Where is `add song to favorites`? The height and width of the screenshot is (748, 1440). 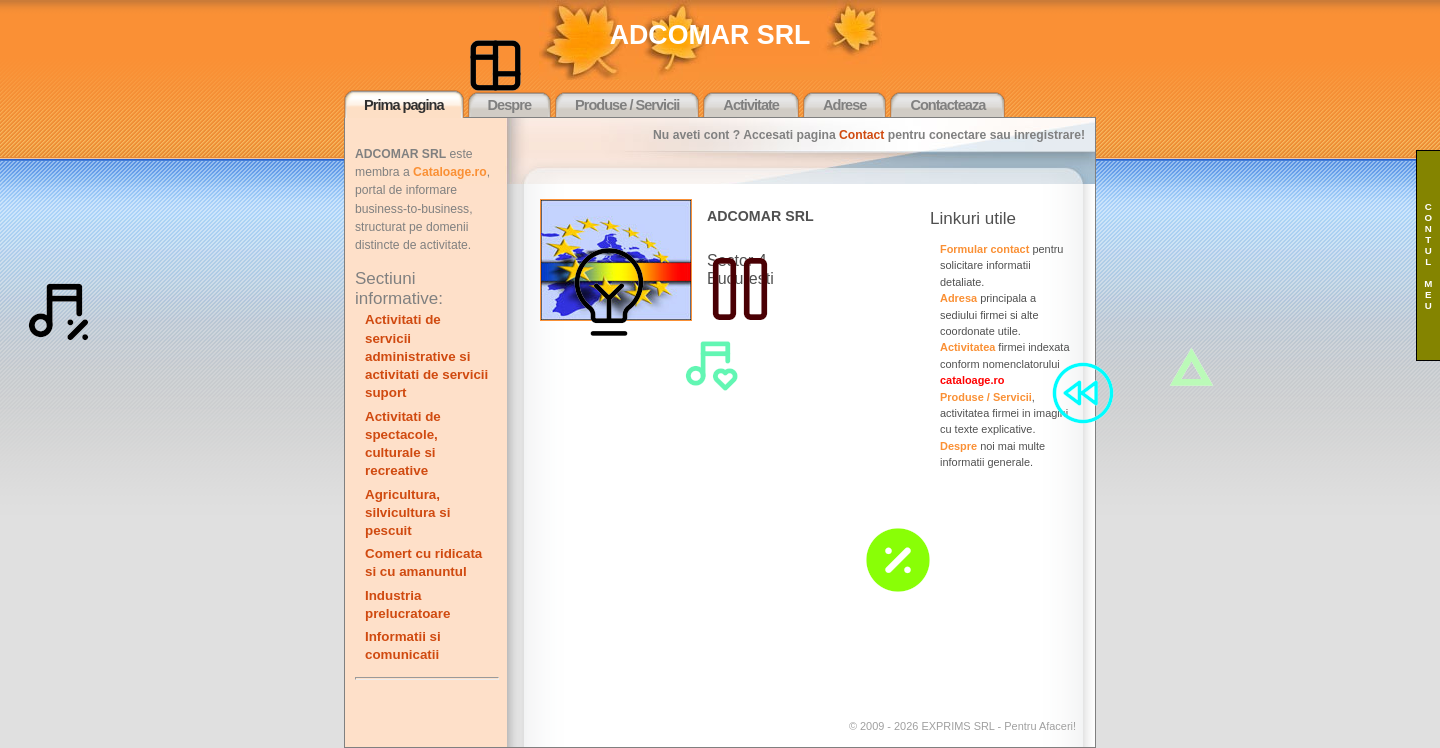 add song to favorites is located at coordinates (710, 363).